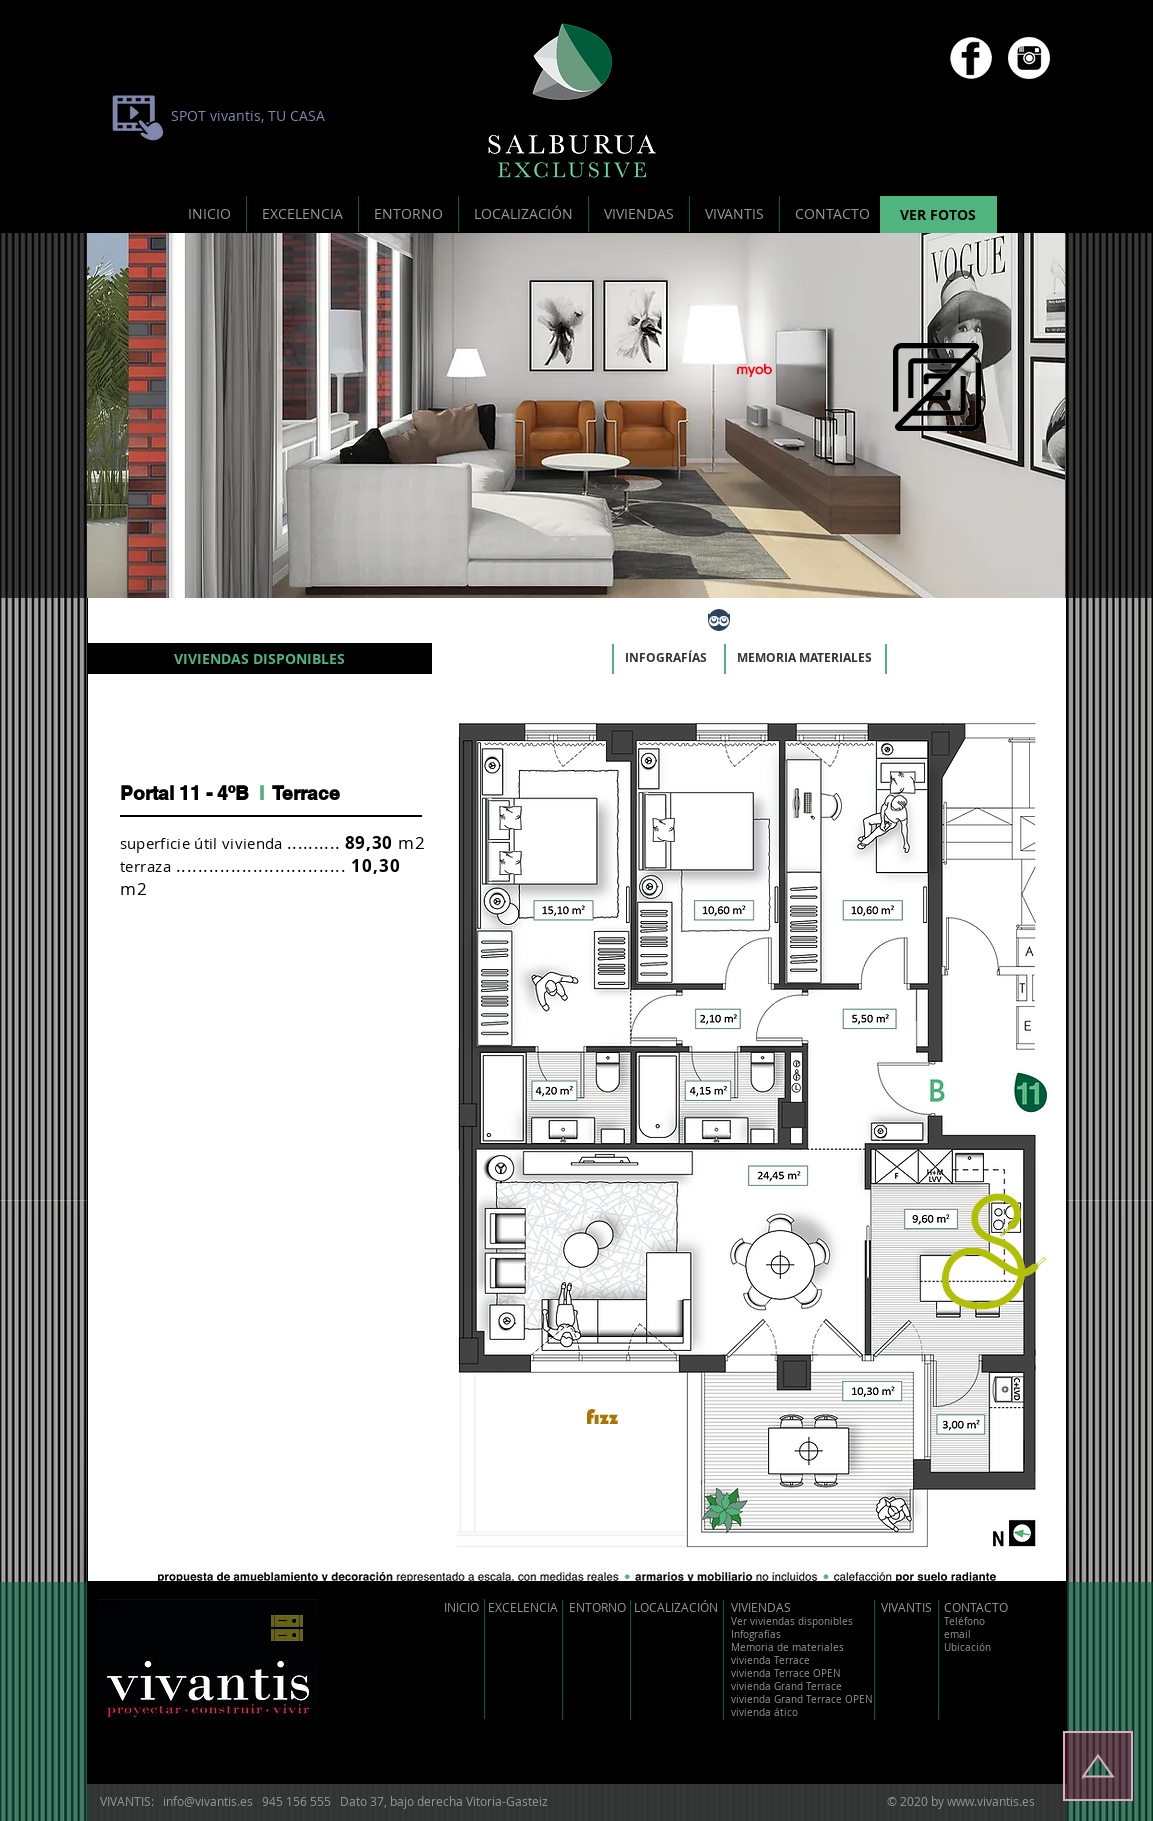 The height and width of the screenshot is (1821, 1153). I want to click on access MYOB accounting software, so click(754, 370).